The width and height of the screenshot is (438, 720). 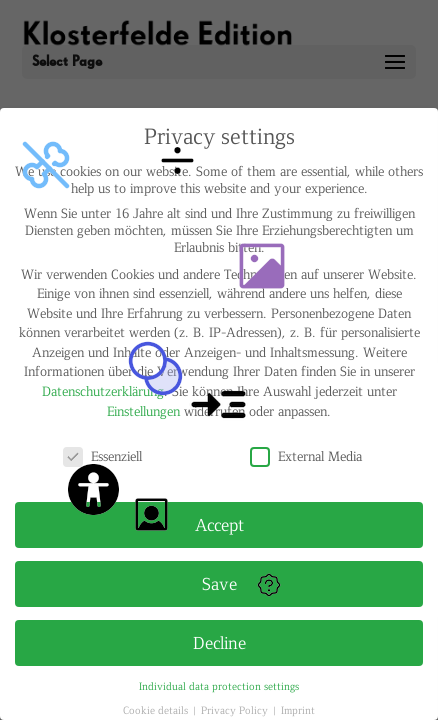 What do you see at coordinates (177, 160) in the screenshot?
I see `perform division calculation` at bounding box center [177, 160].